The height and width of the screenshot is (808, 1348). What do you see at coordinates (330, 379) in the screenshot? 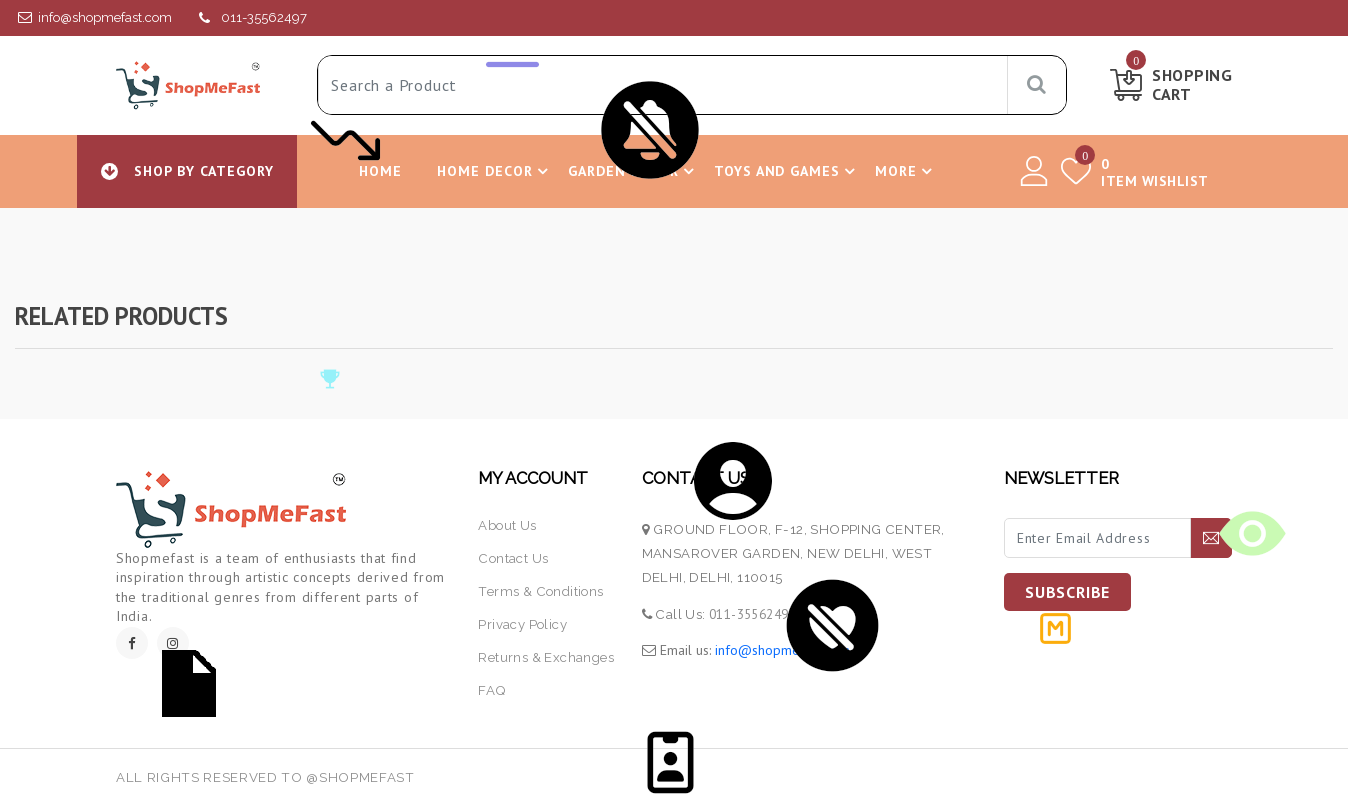
I see `view your achievements or awards` at bounding box center [330, 379].